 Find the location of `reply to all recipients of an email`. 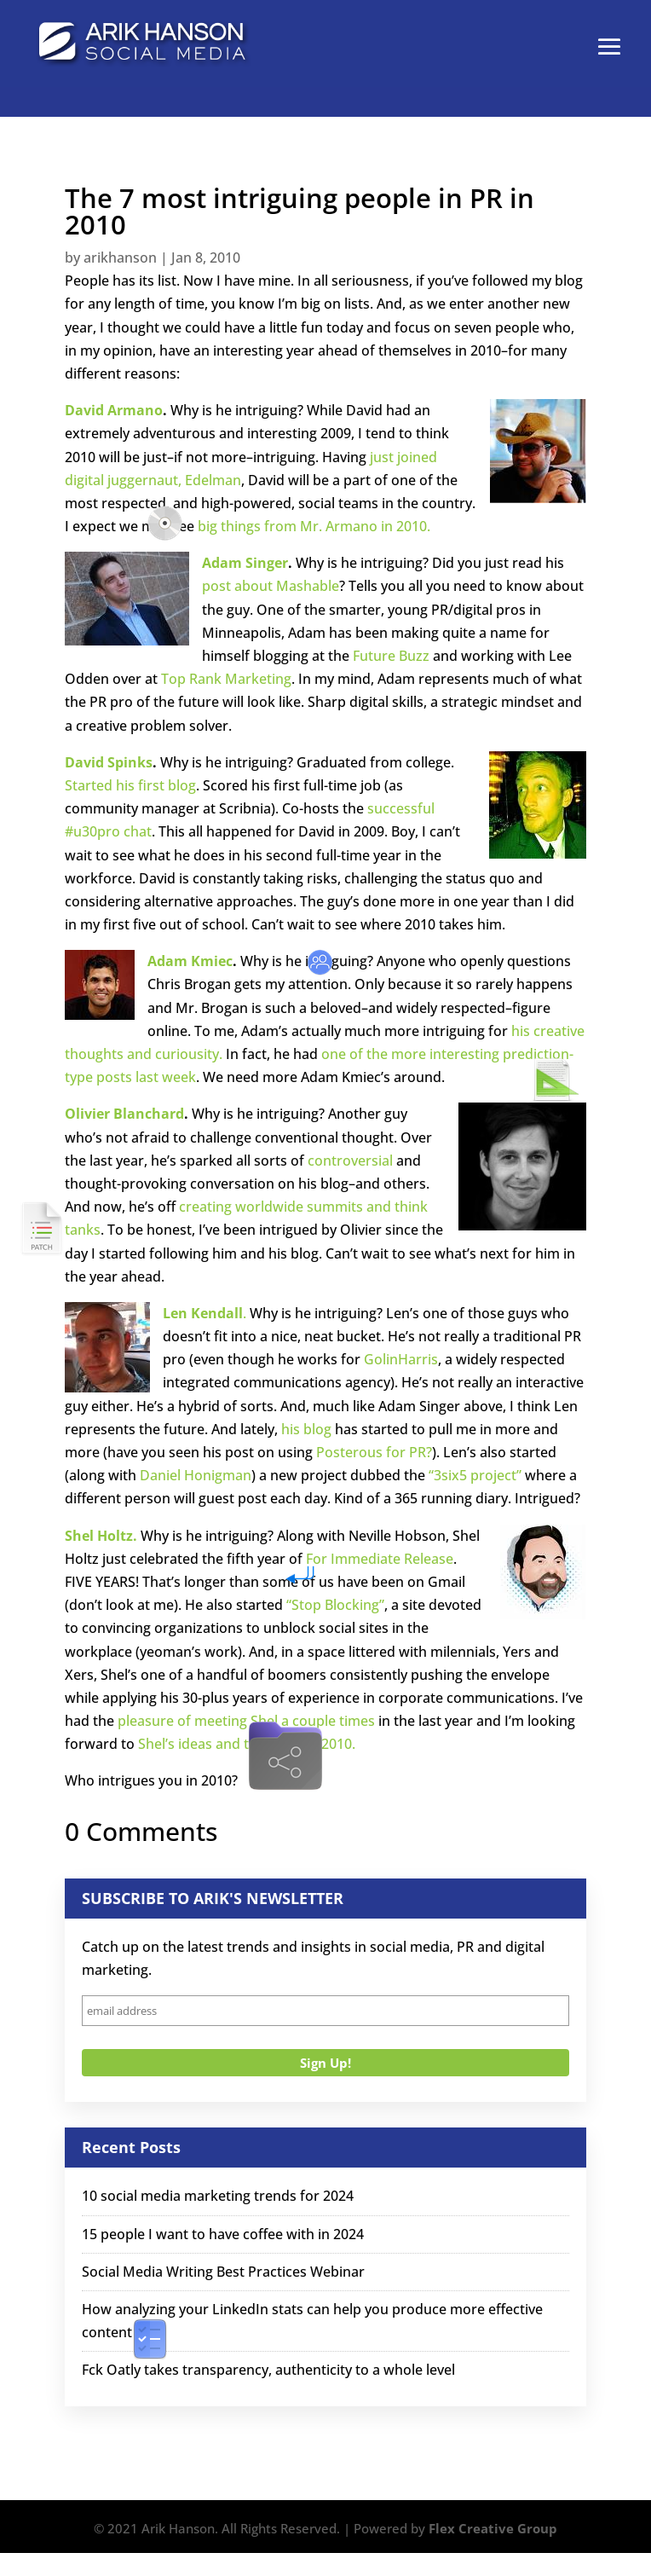

reply to all recipients of an email is located at coordinates (299, 1572).